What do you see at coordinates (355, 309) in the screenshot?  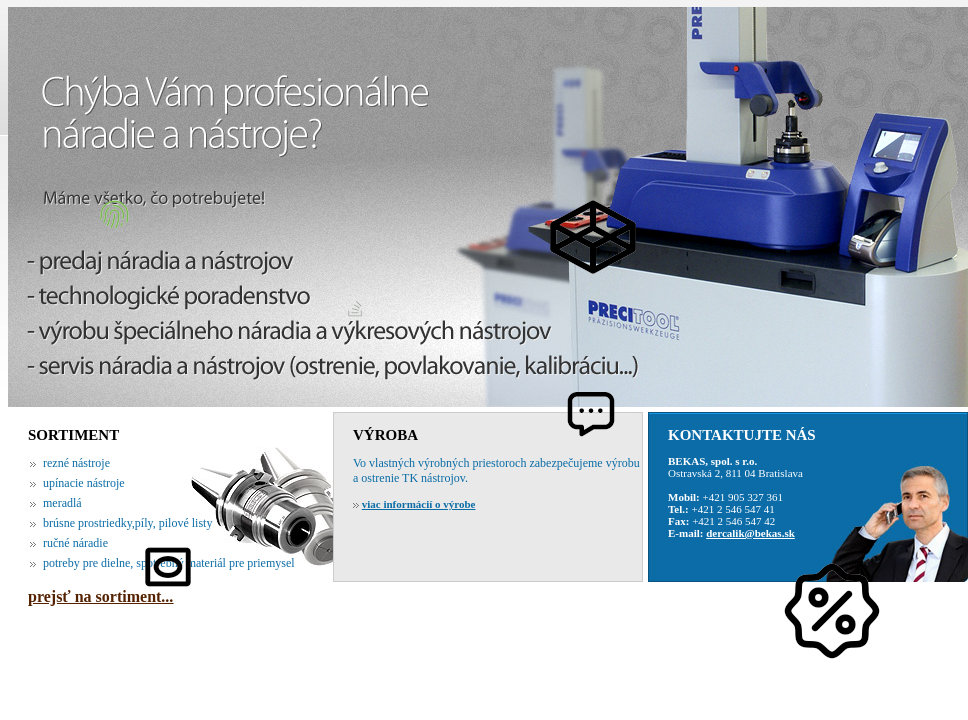 I see `visit stack overflow for developer help` at bounding box center [355, 309].